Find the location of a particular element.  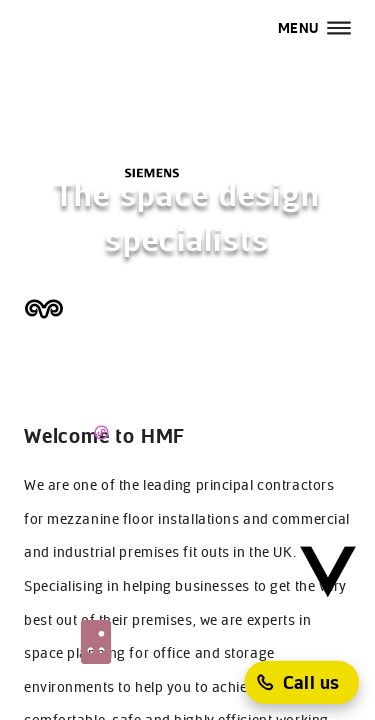

vitess database clustering platform logo is located at coordinates (328, 572).